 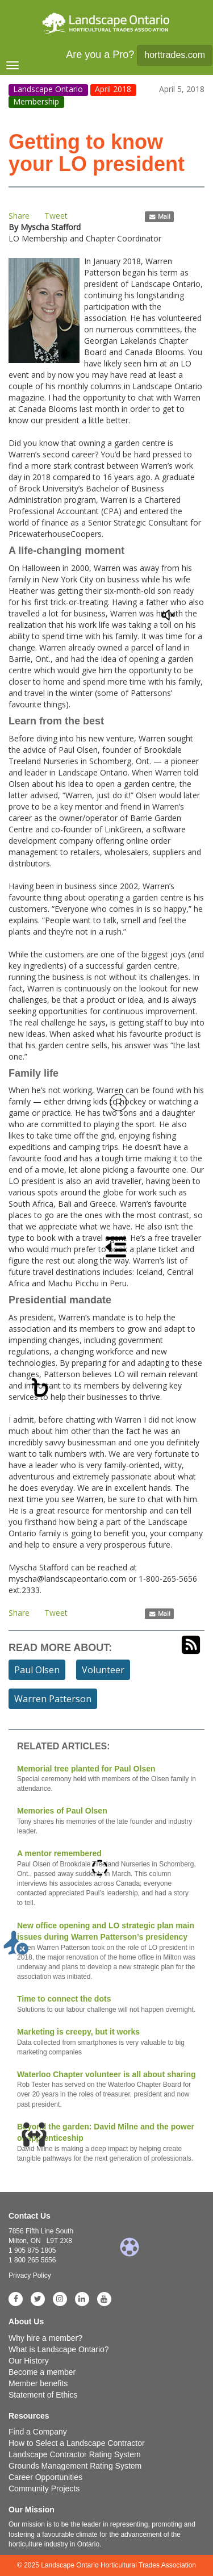 I want to click on manage user connections or relationships, so click(x=34, y=2135).